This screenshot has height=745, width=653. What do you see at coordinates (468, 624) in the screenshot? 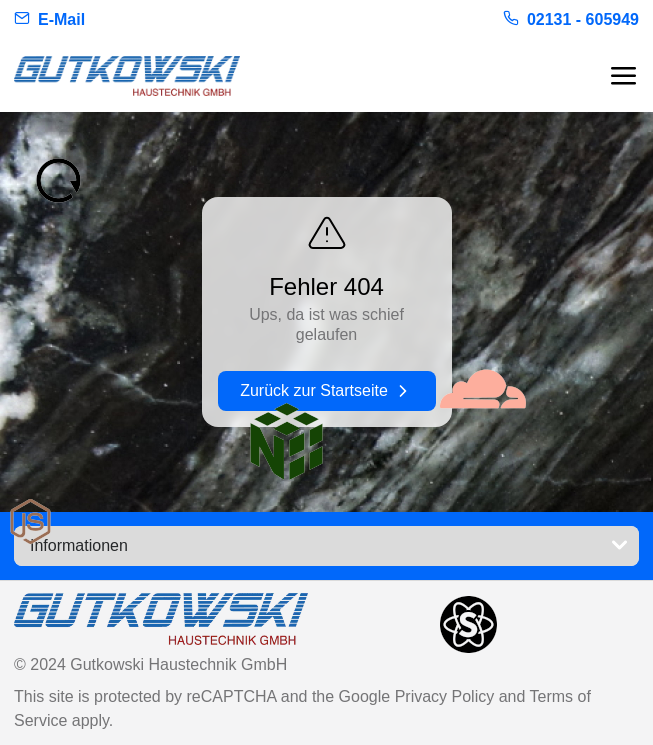
I see `semantic ui react library logo` at bounding box center [468, 624].